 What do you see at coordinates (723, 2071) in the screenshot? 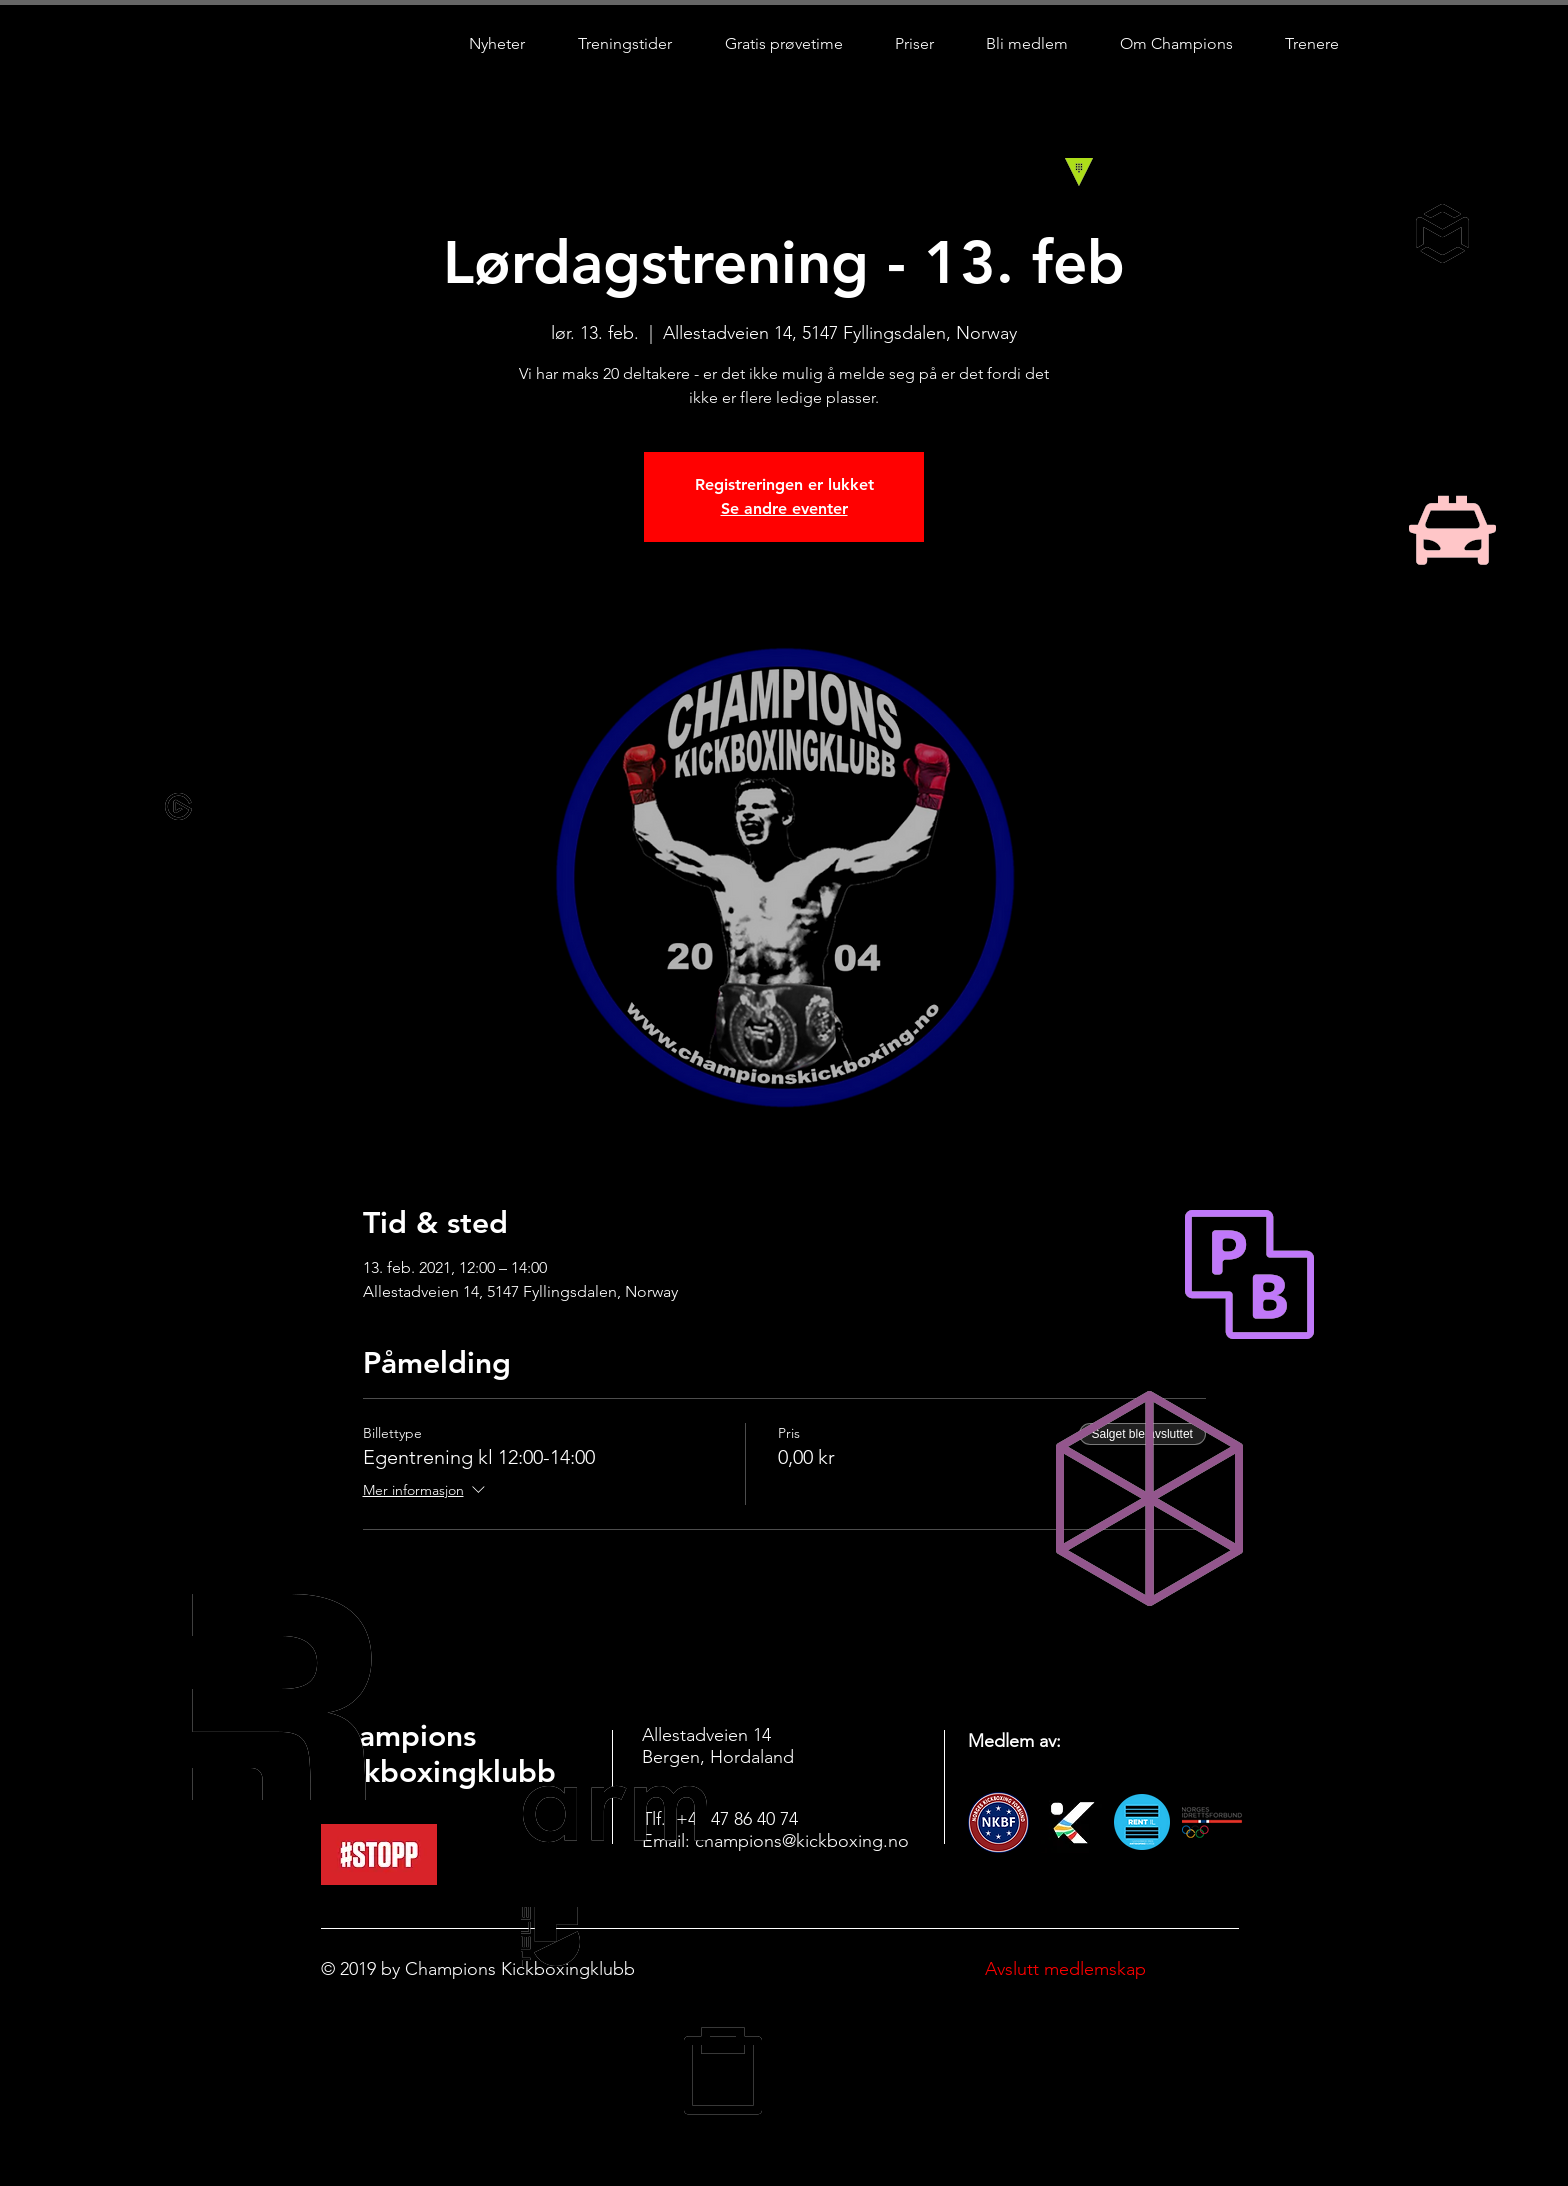
I see `copy to clipboard` at bounding box center [723, 2071].